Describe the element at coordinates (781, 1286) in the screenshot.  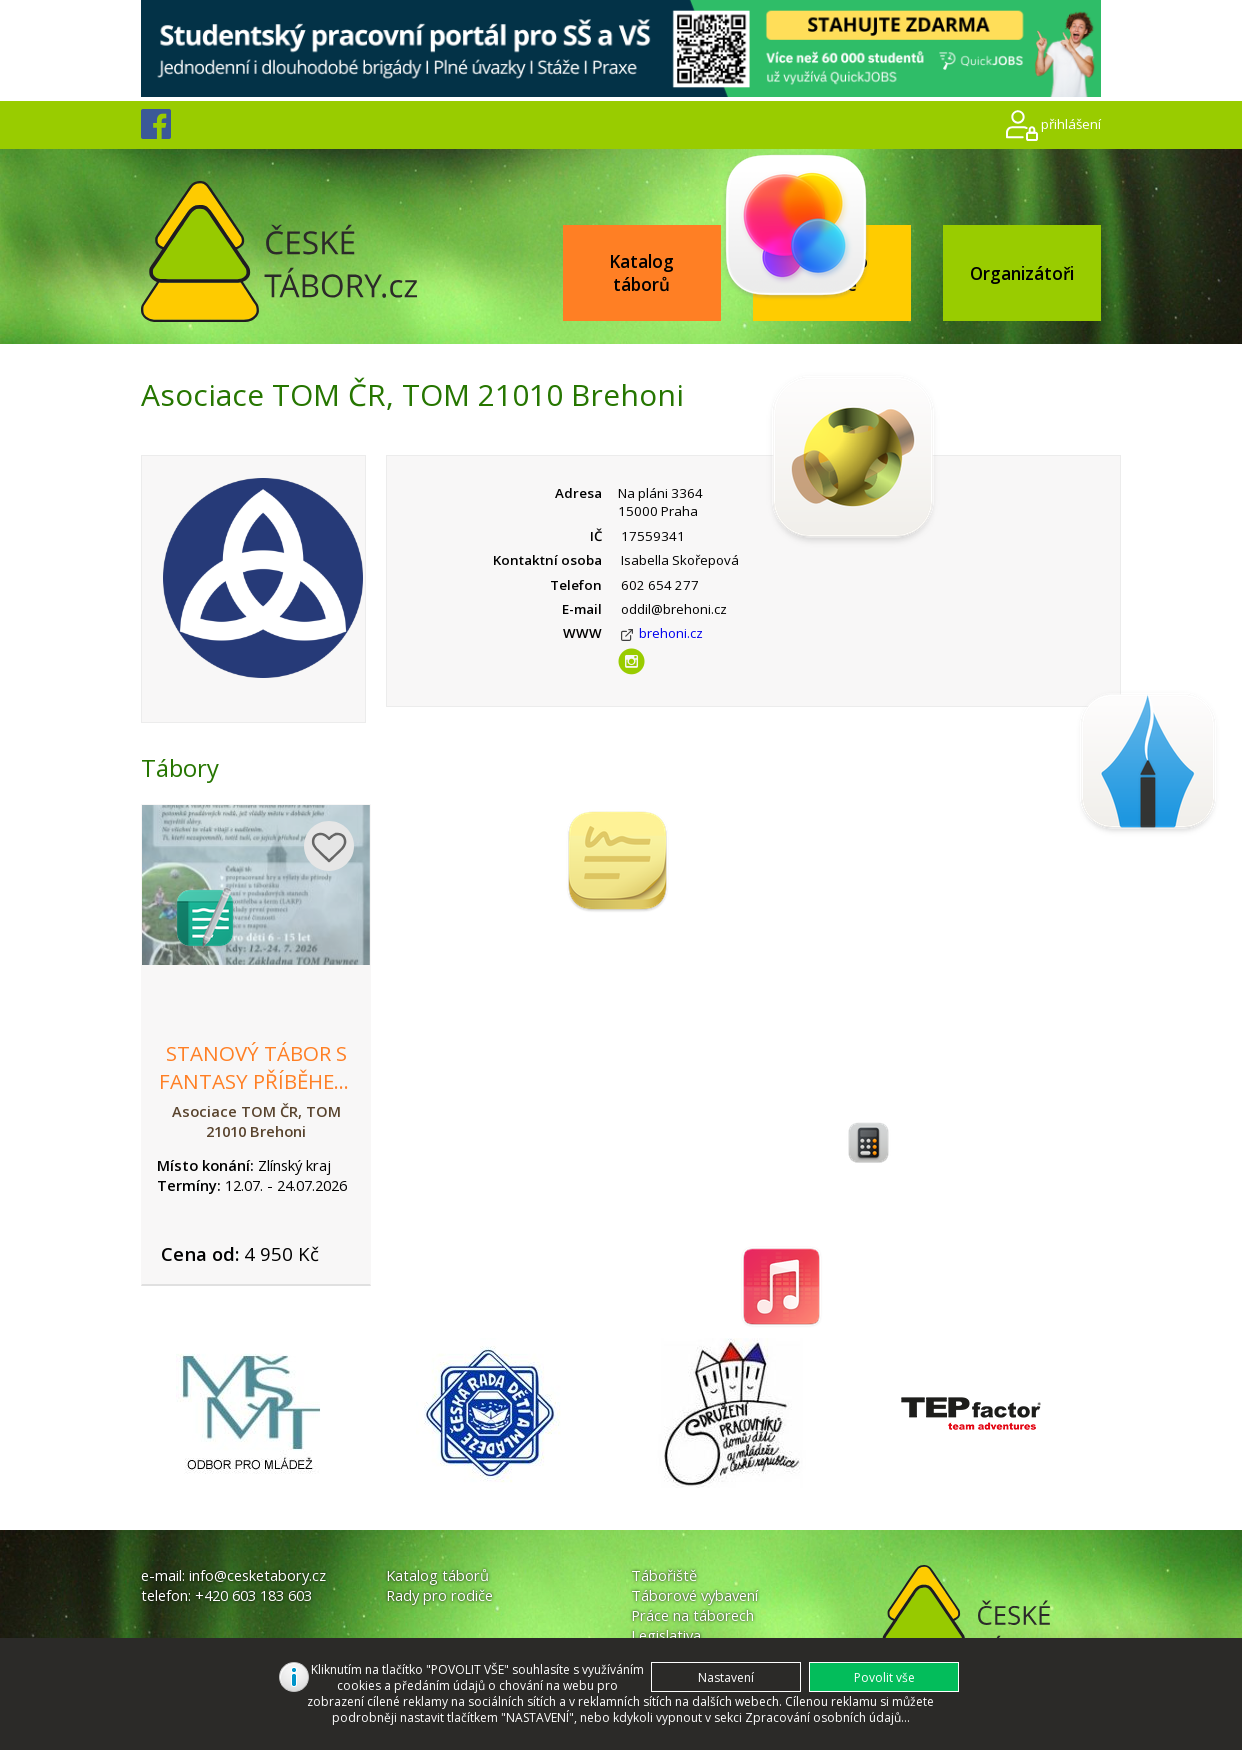
I see `open the music player app` at that location.